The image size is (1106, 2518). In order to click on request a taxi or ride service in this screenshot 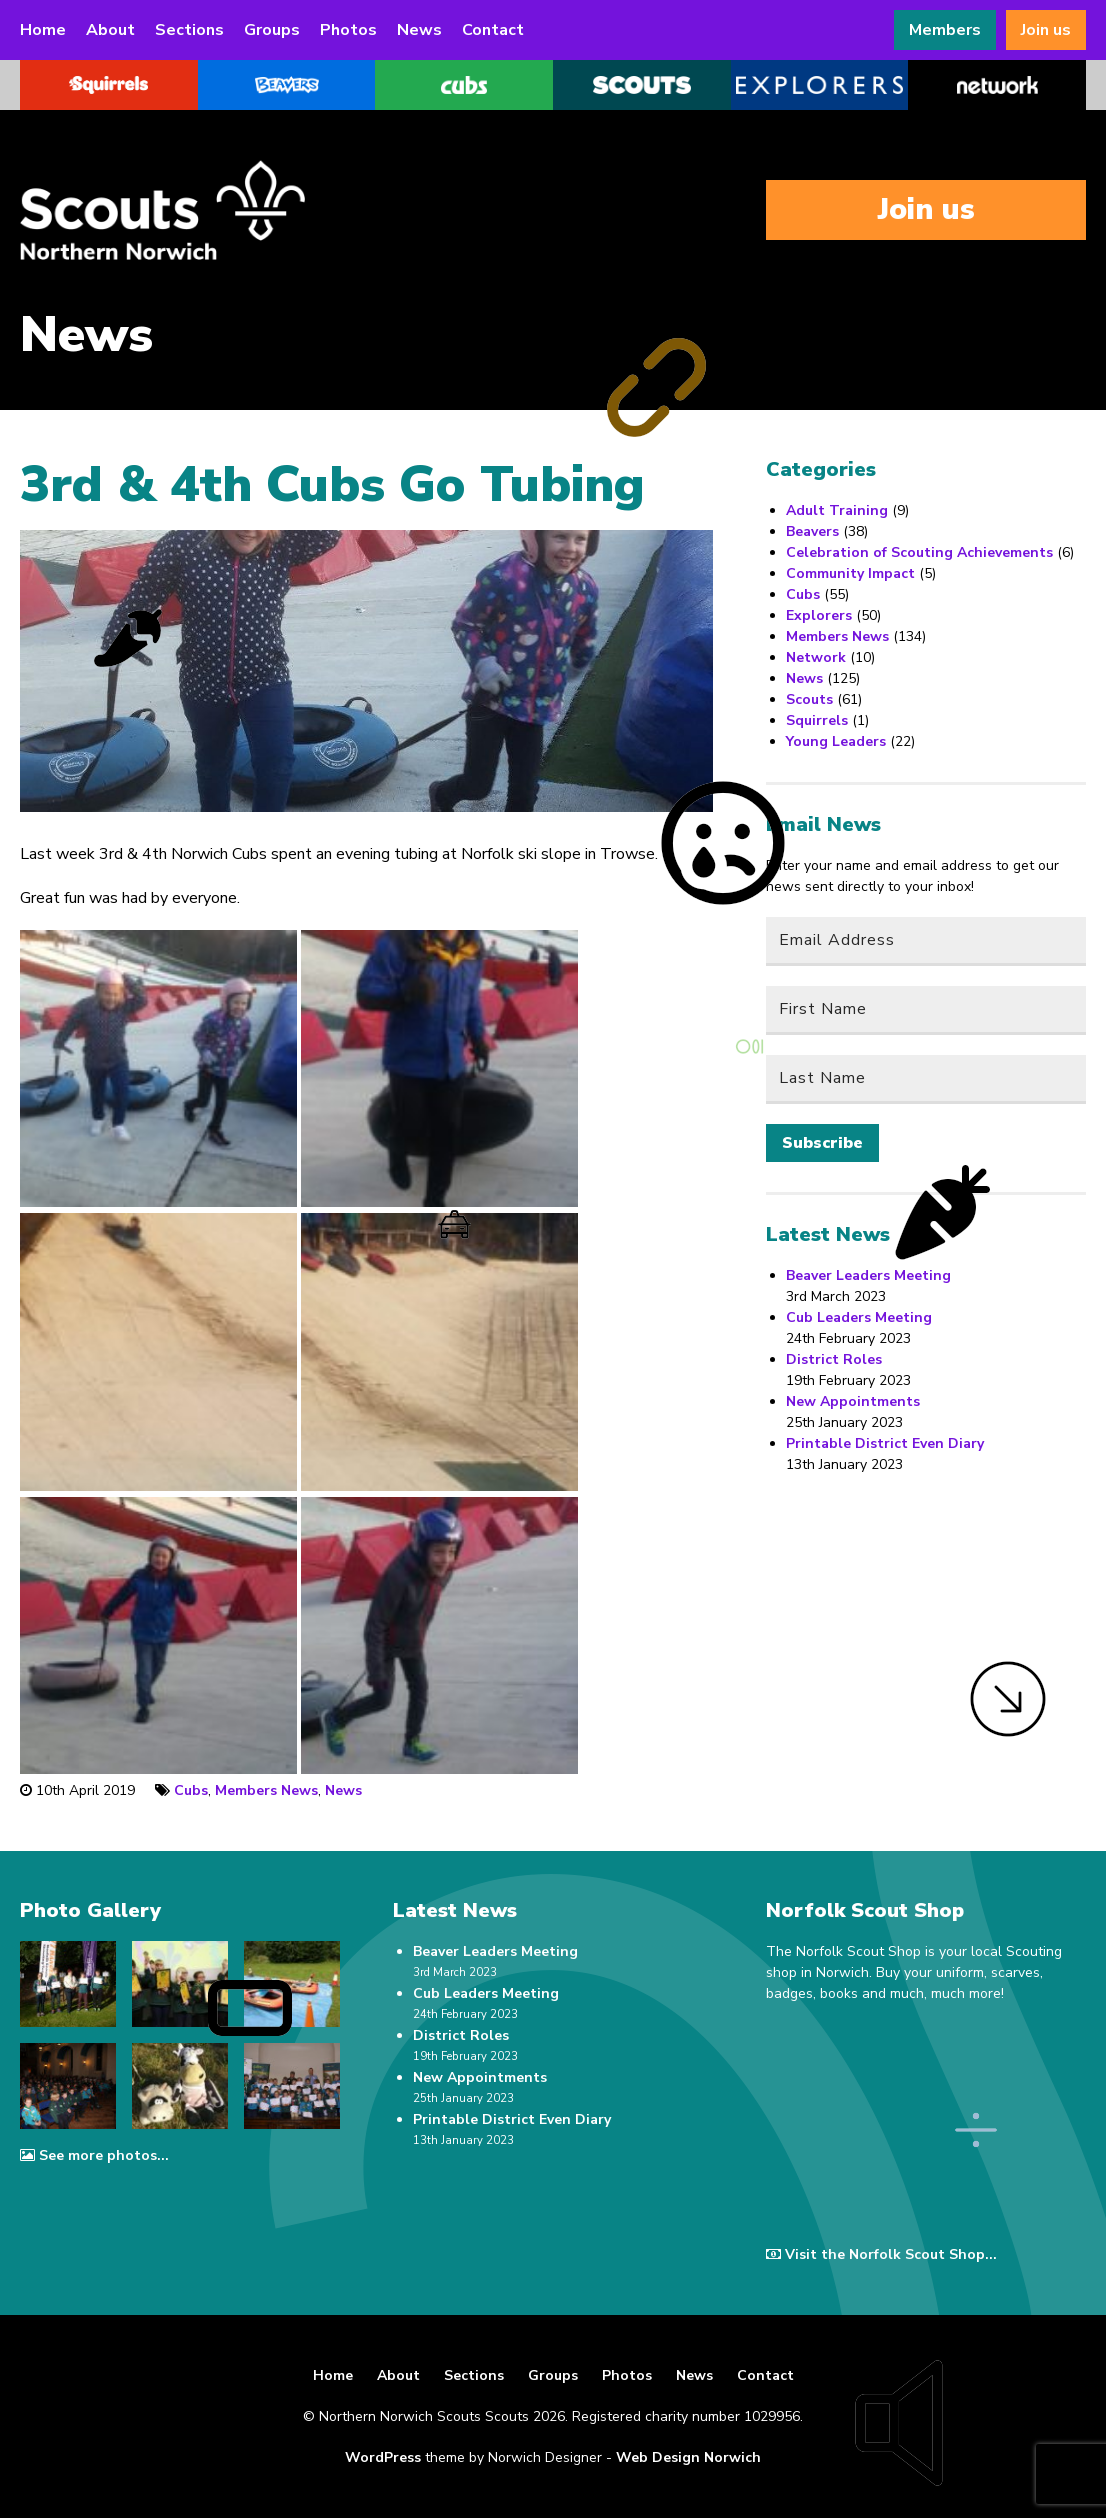, I will do `click(454, 1226)`.